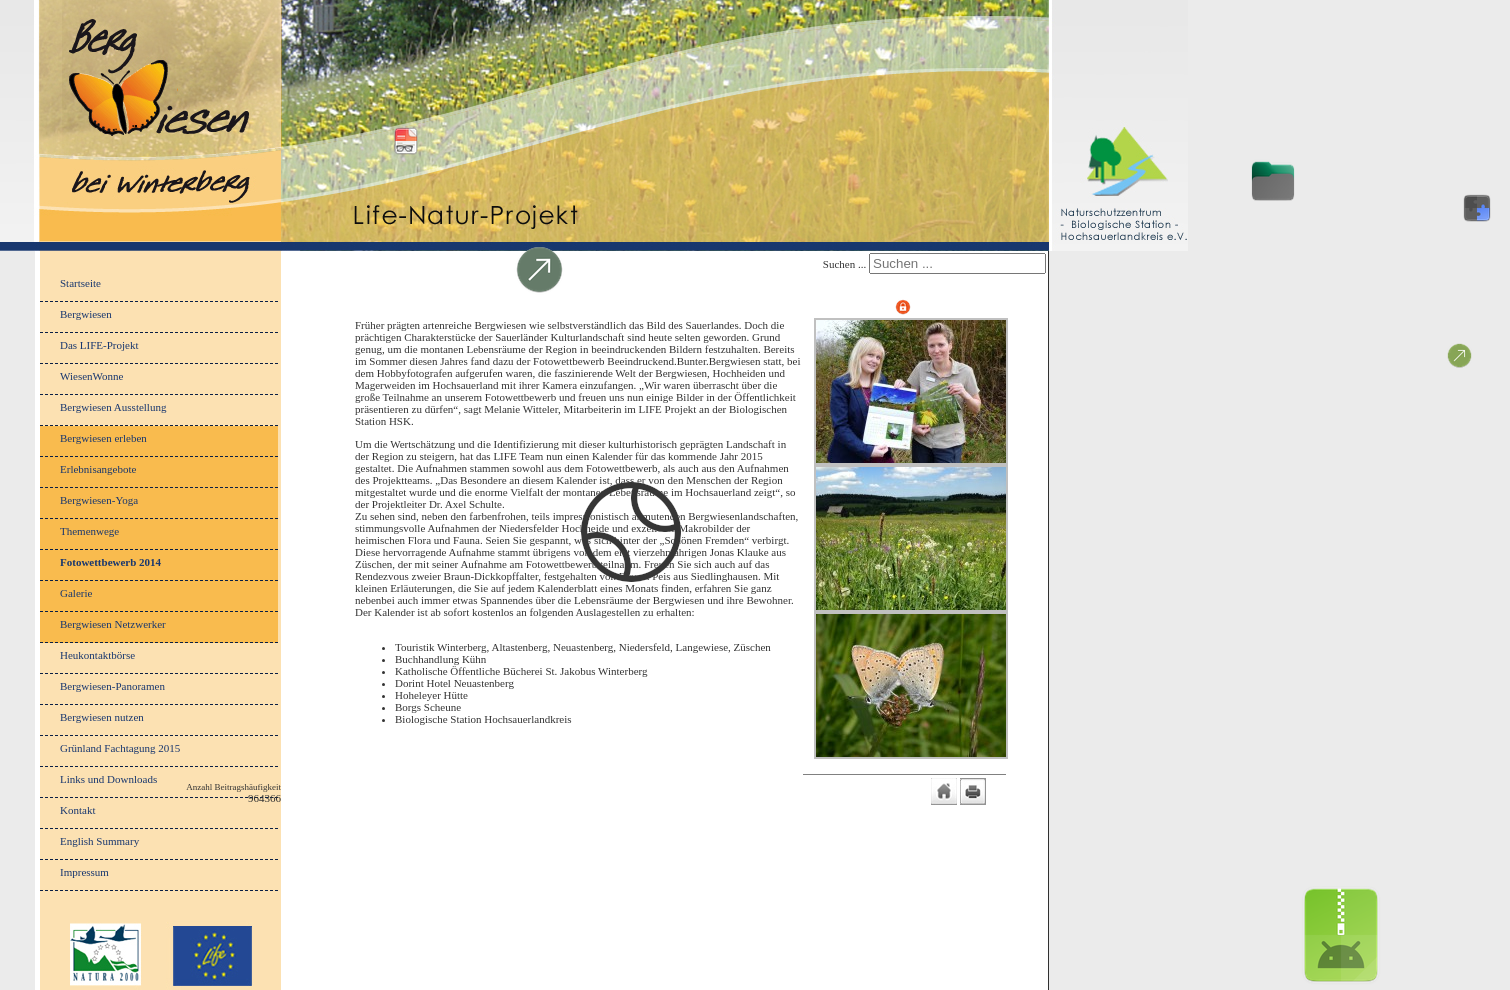  I want to click on access sports and activities emoji category, so click(631, 532).